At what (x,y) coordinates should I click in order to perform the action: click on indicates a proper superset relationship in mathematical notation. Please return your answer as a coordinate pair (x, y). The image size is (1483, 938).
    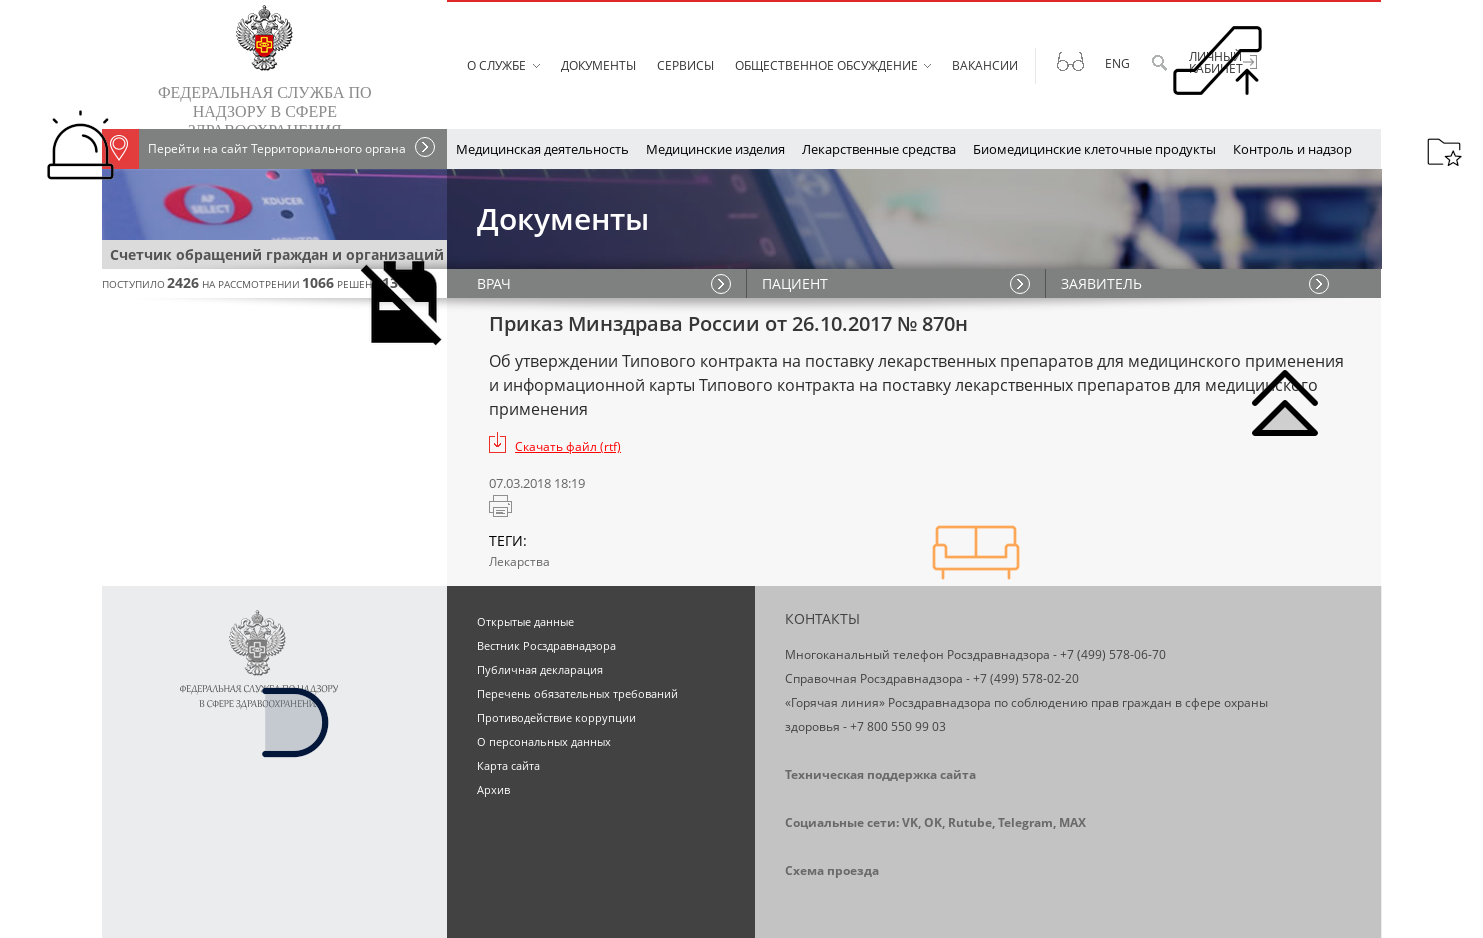
    Looking at the image, I should click on (290, 722).